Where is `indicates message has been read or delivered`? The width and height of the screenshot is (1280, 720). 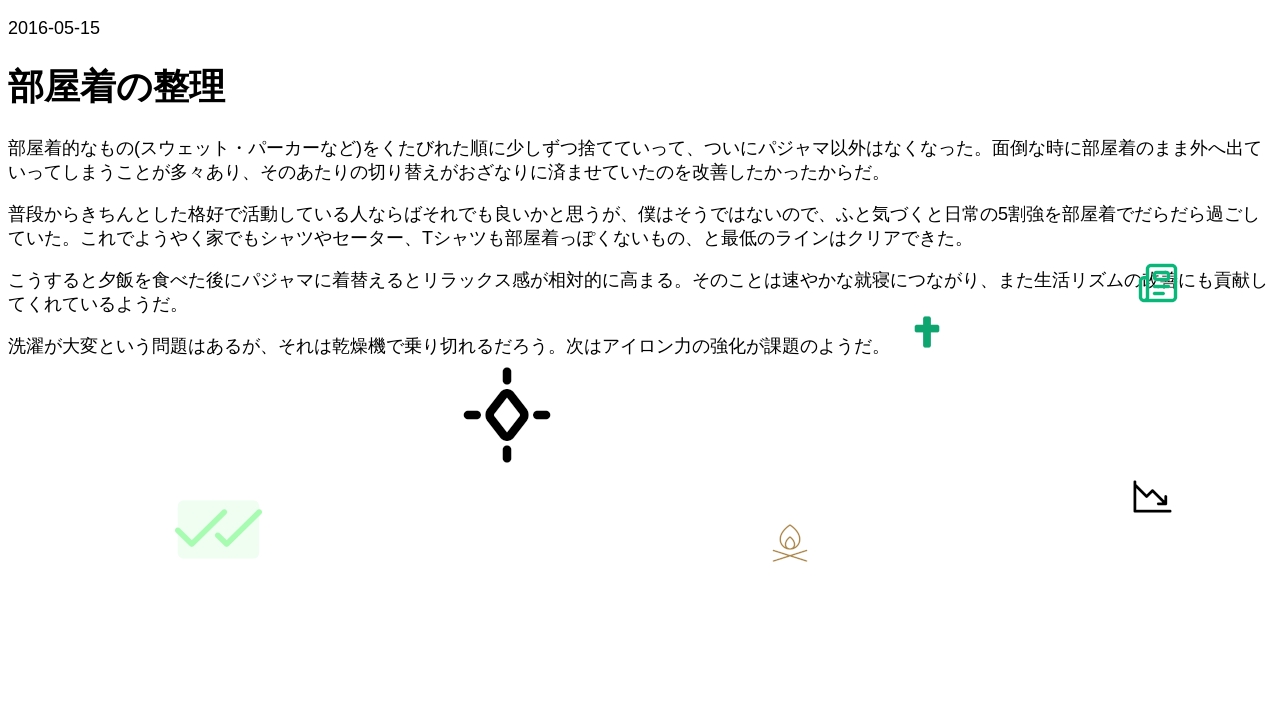 indicates message has been read or delivered is located at coordinates (218, 529).